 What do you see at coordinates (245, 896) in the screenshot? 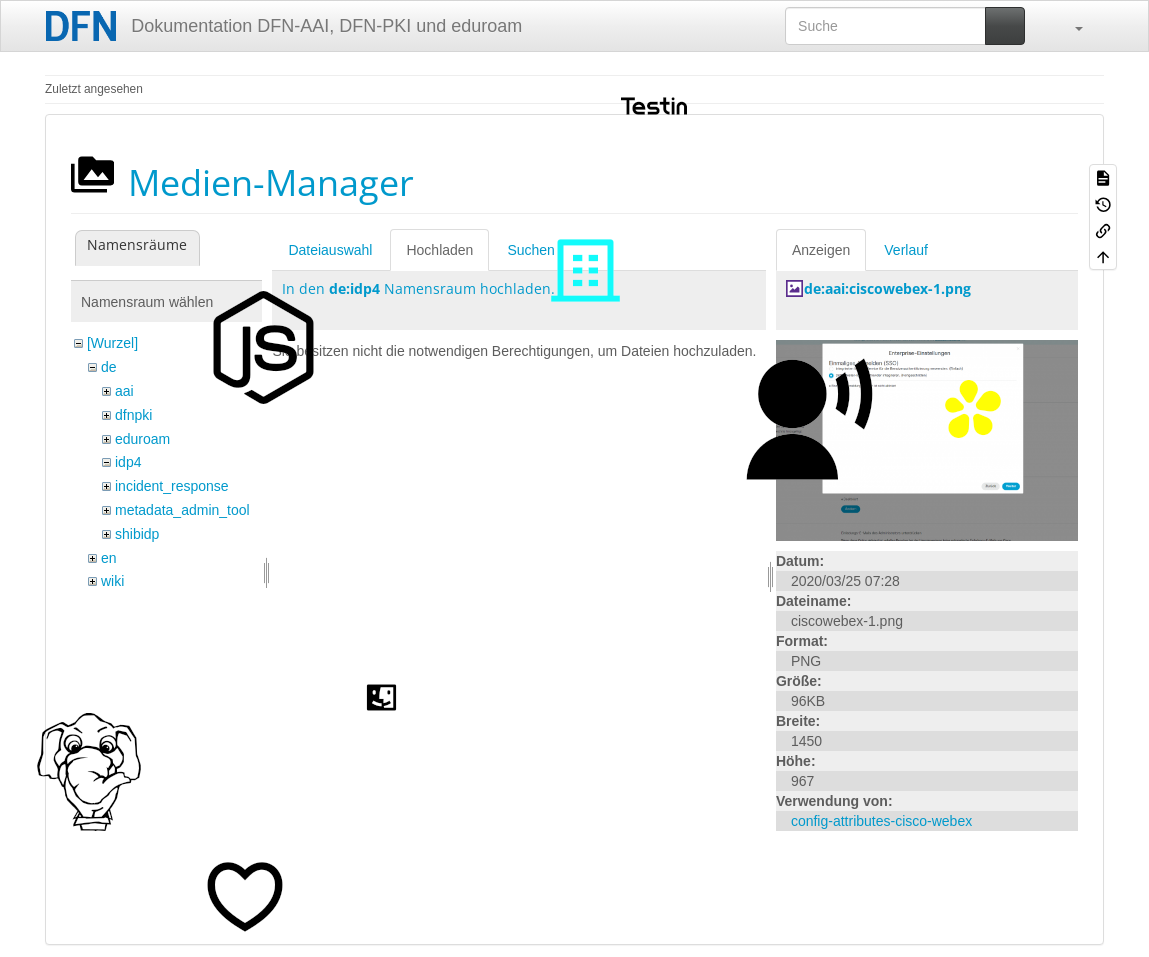
I see `add to favorites` at bounding box center [245, 896].